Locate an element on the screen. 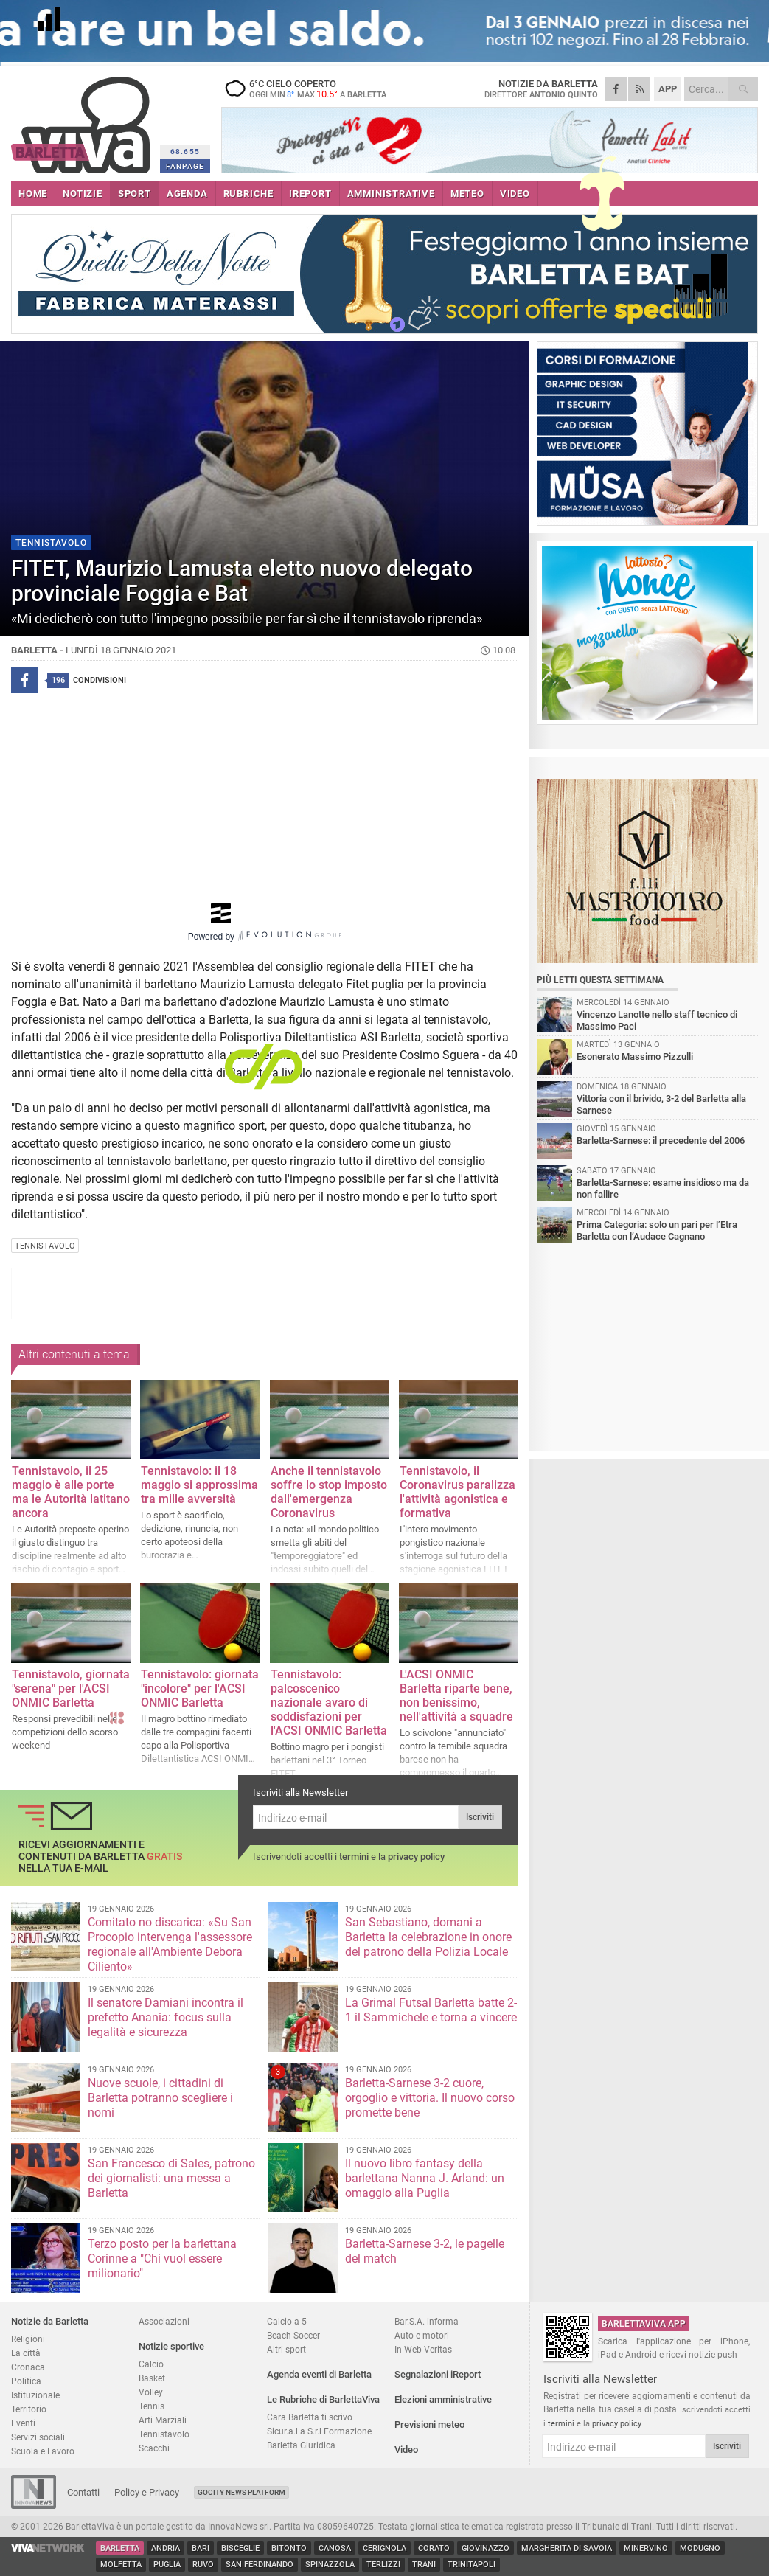 The width and height of the screenshot is (769, 2576). open bookmeter app is located at coordinates (49, 18).